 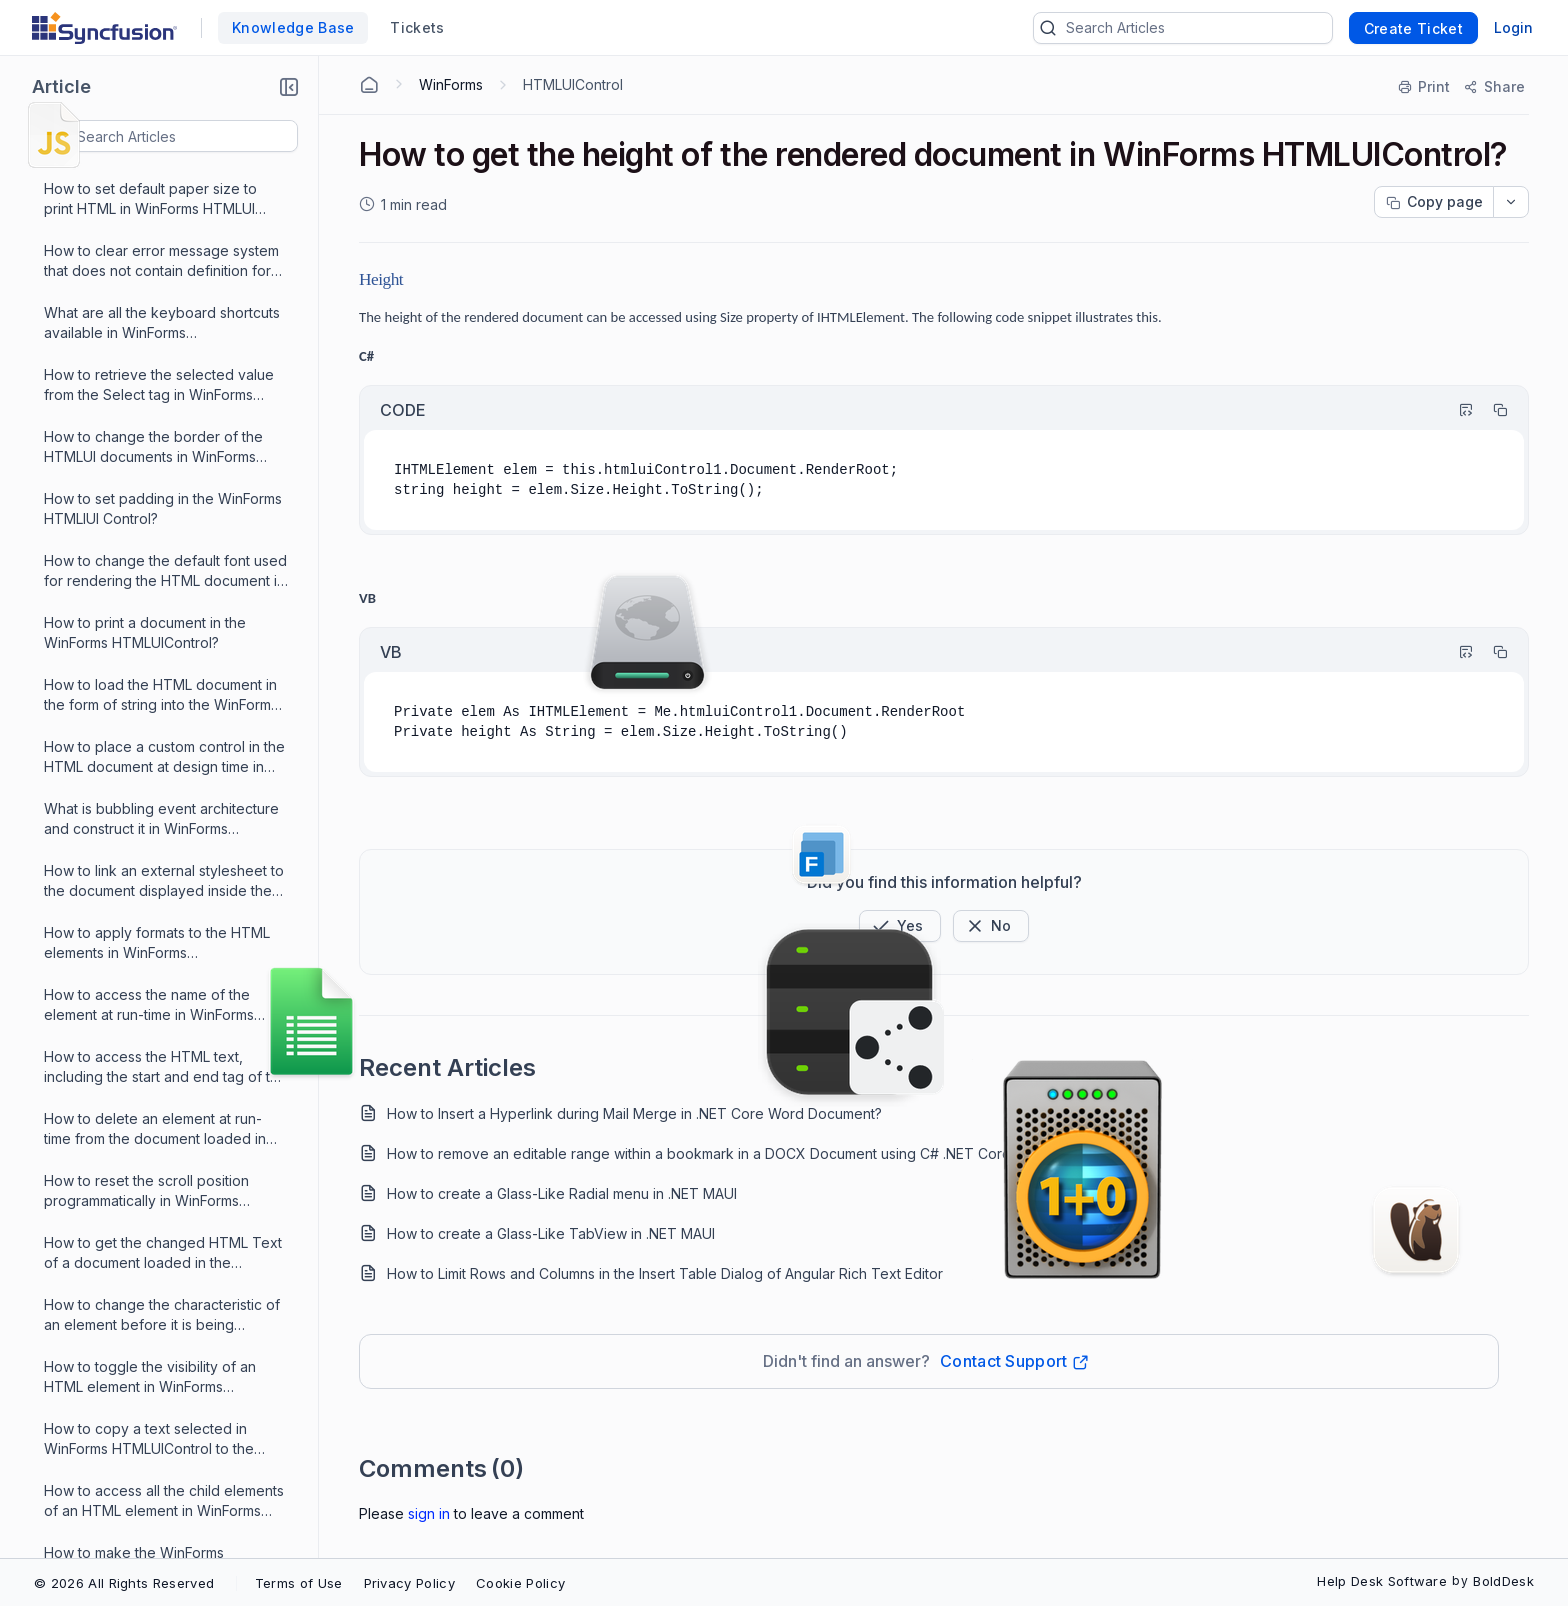 I want to click on open DBeaver database management application, so click(x=1416, y=1230).